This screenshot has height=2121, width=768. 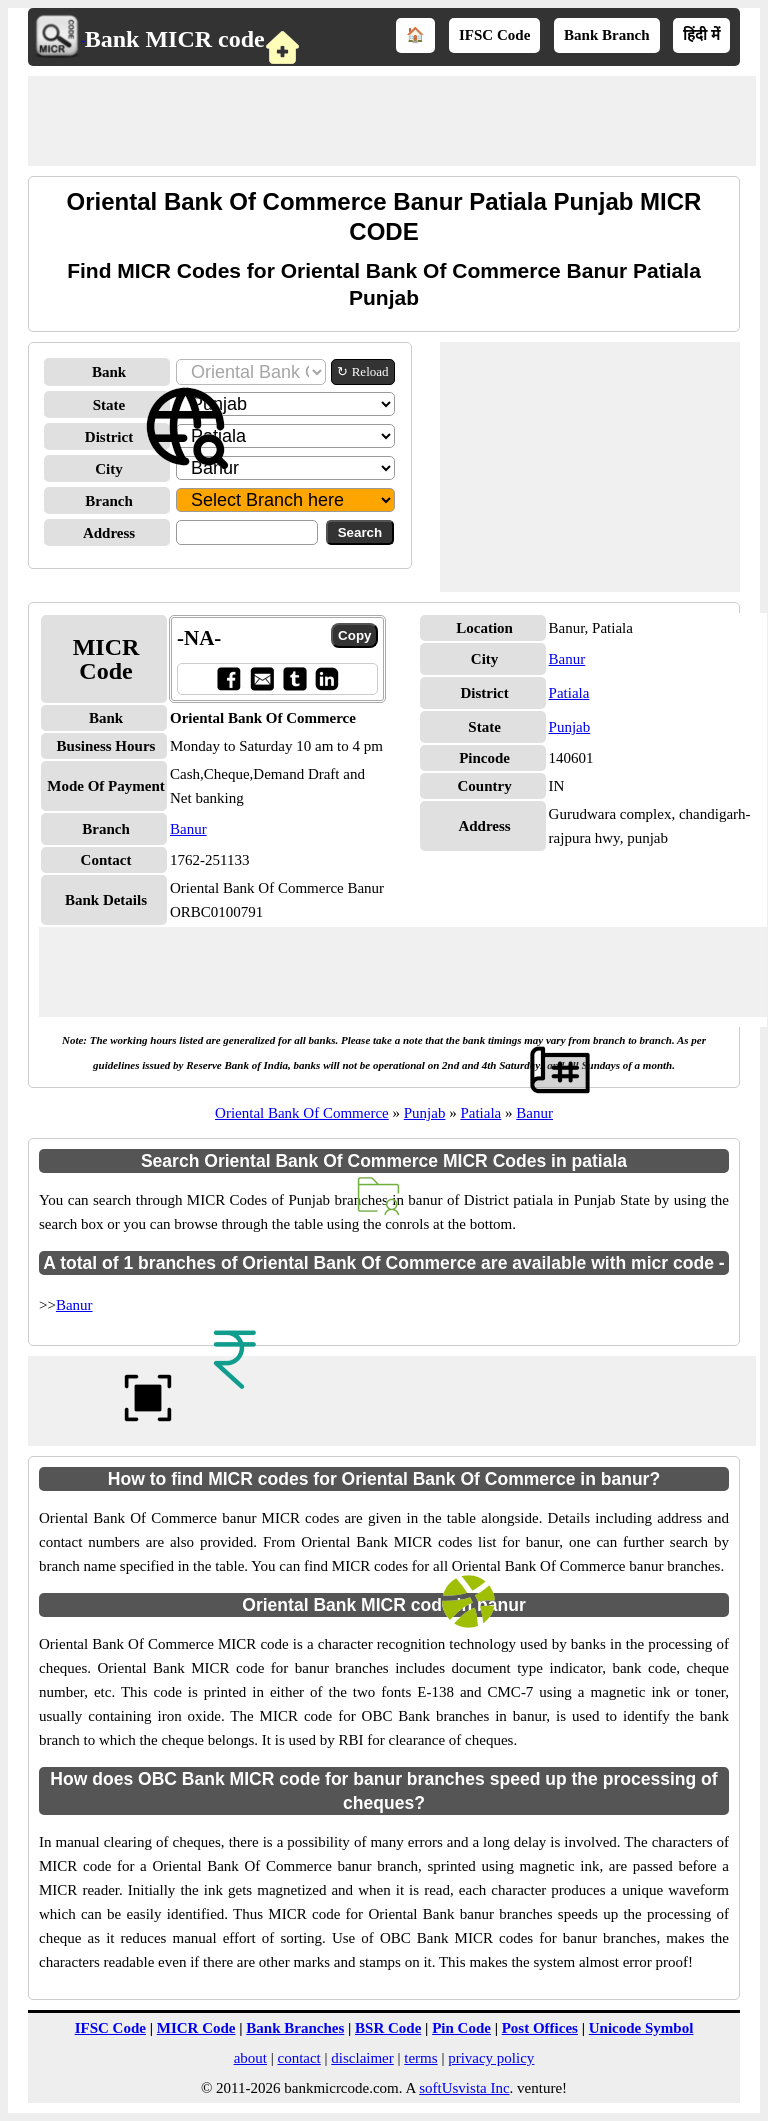 What do you see at coordinates (232, 1358) in the screenshot?
I see `view prices in Indian rupees` at bounding box center [232, 1358].